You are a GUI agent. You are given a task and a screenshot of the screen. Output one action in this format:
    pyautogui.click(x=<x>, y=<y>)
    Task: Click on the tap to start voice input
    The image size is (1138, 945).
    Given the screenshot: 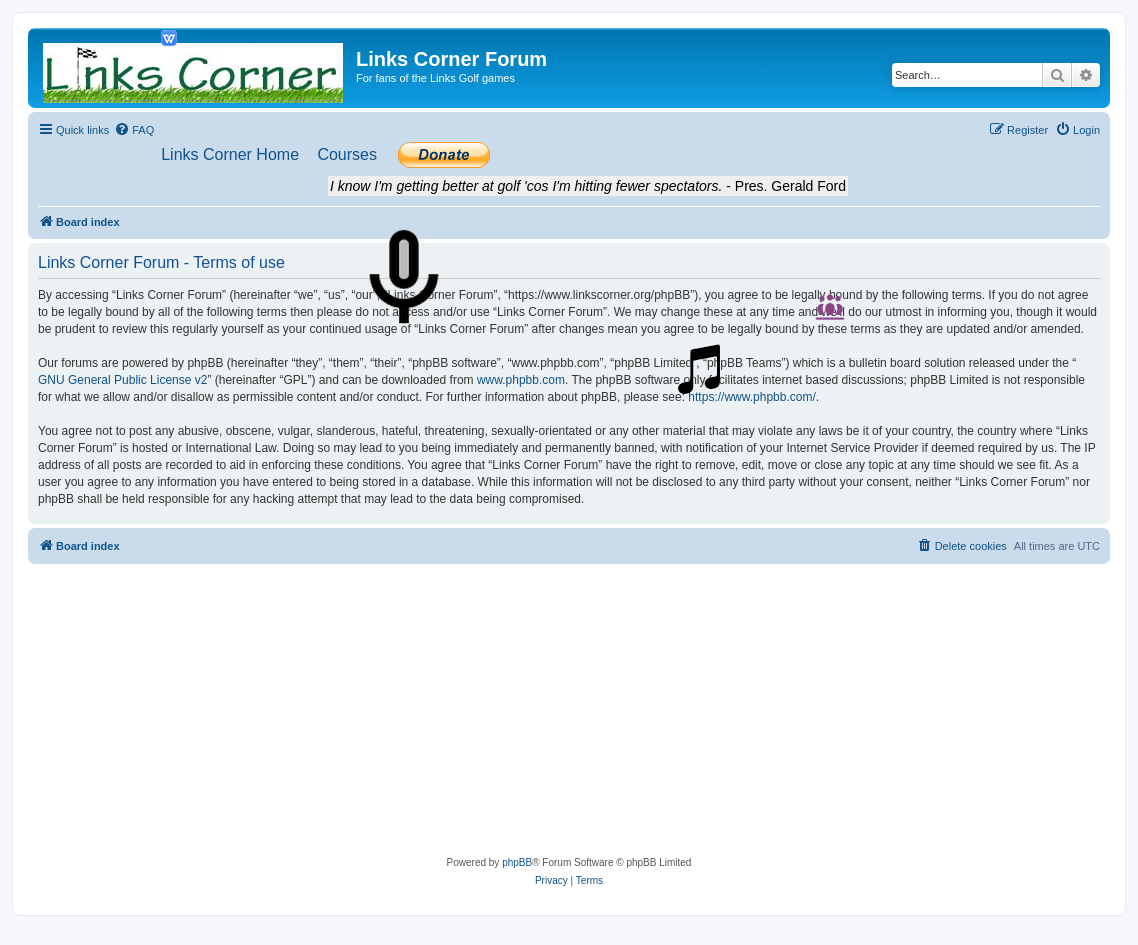 What is the action you would take?
    pyautogui.click(x=404, y=279)
    